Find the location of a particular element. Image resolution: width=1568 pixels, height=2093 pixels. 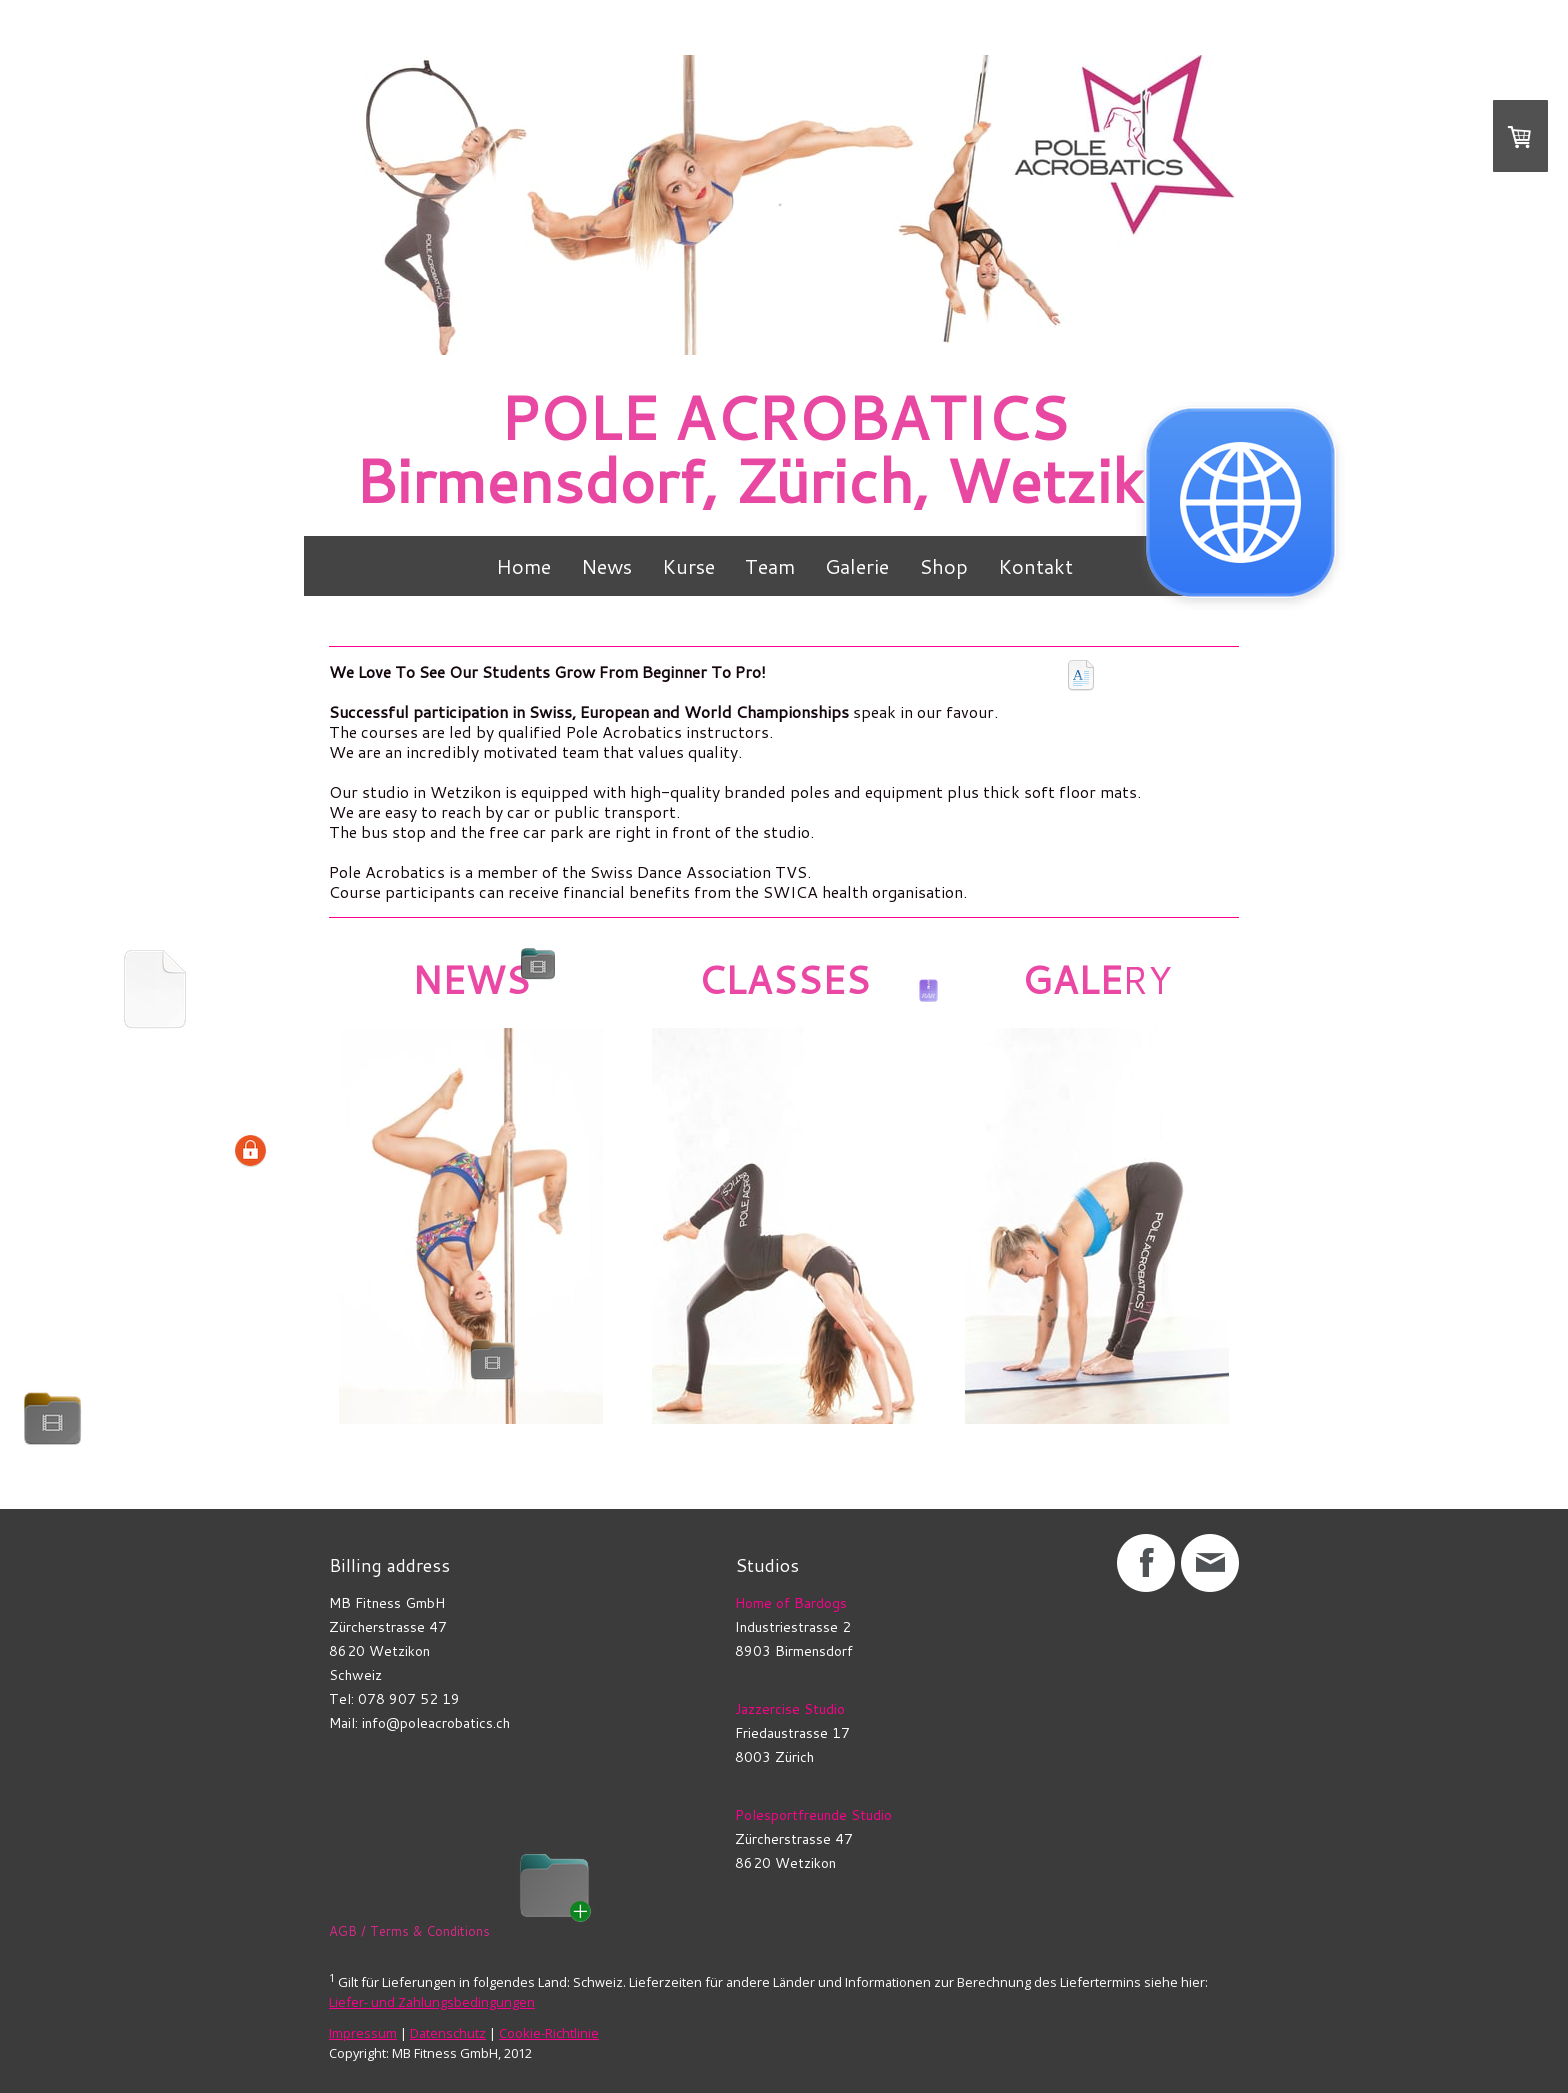

access language learning applications is located at coordinates (1240, 502).